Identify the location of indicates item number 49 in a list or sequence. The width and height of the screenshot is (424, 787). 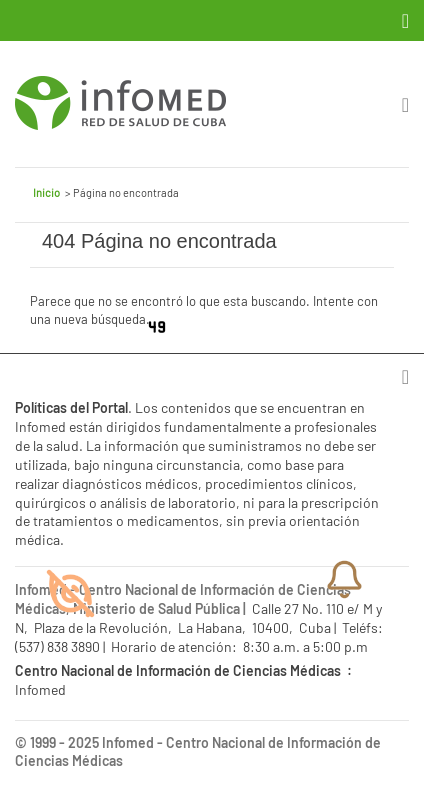
(157, 327).